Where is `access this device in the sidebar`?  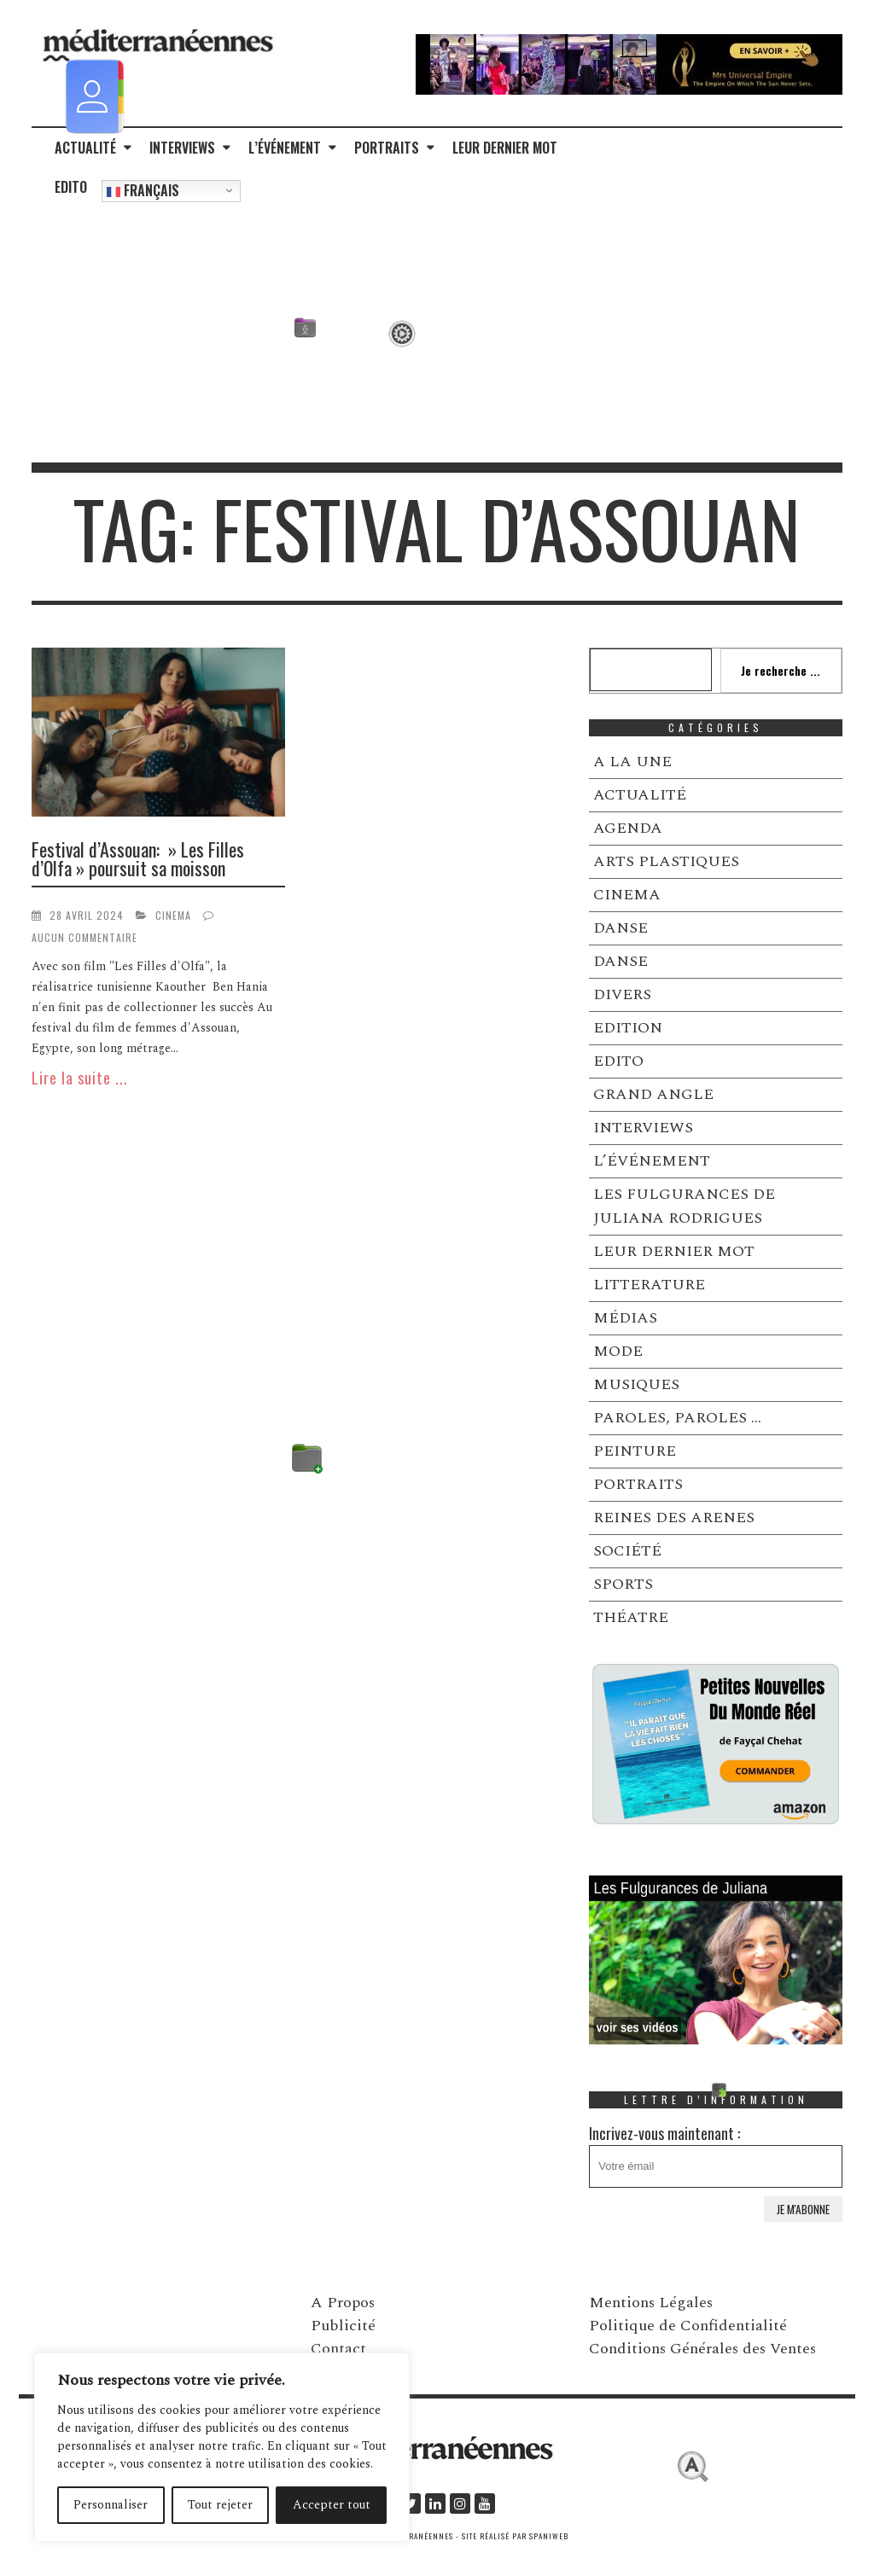
access this device in the sidebar is located at coordinates (634, 48).